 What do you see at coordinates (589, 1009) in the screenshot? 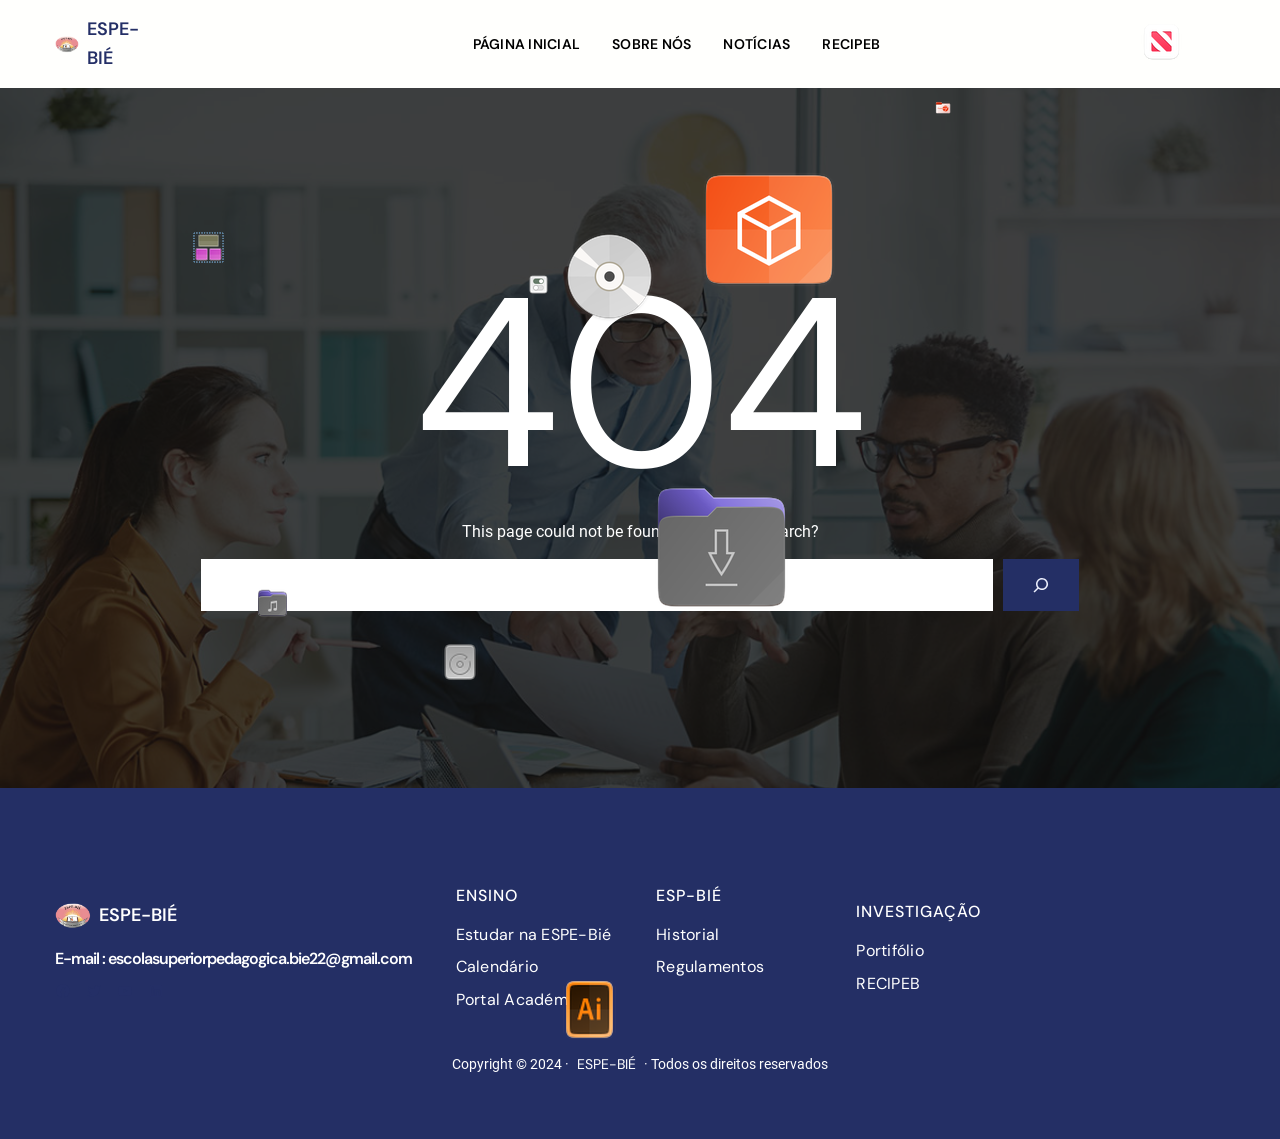
I see `open an Adobe Illustrator file` at bounding box center [589, 1009].